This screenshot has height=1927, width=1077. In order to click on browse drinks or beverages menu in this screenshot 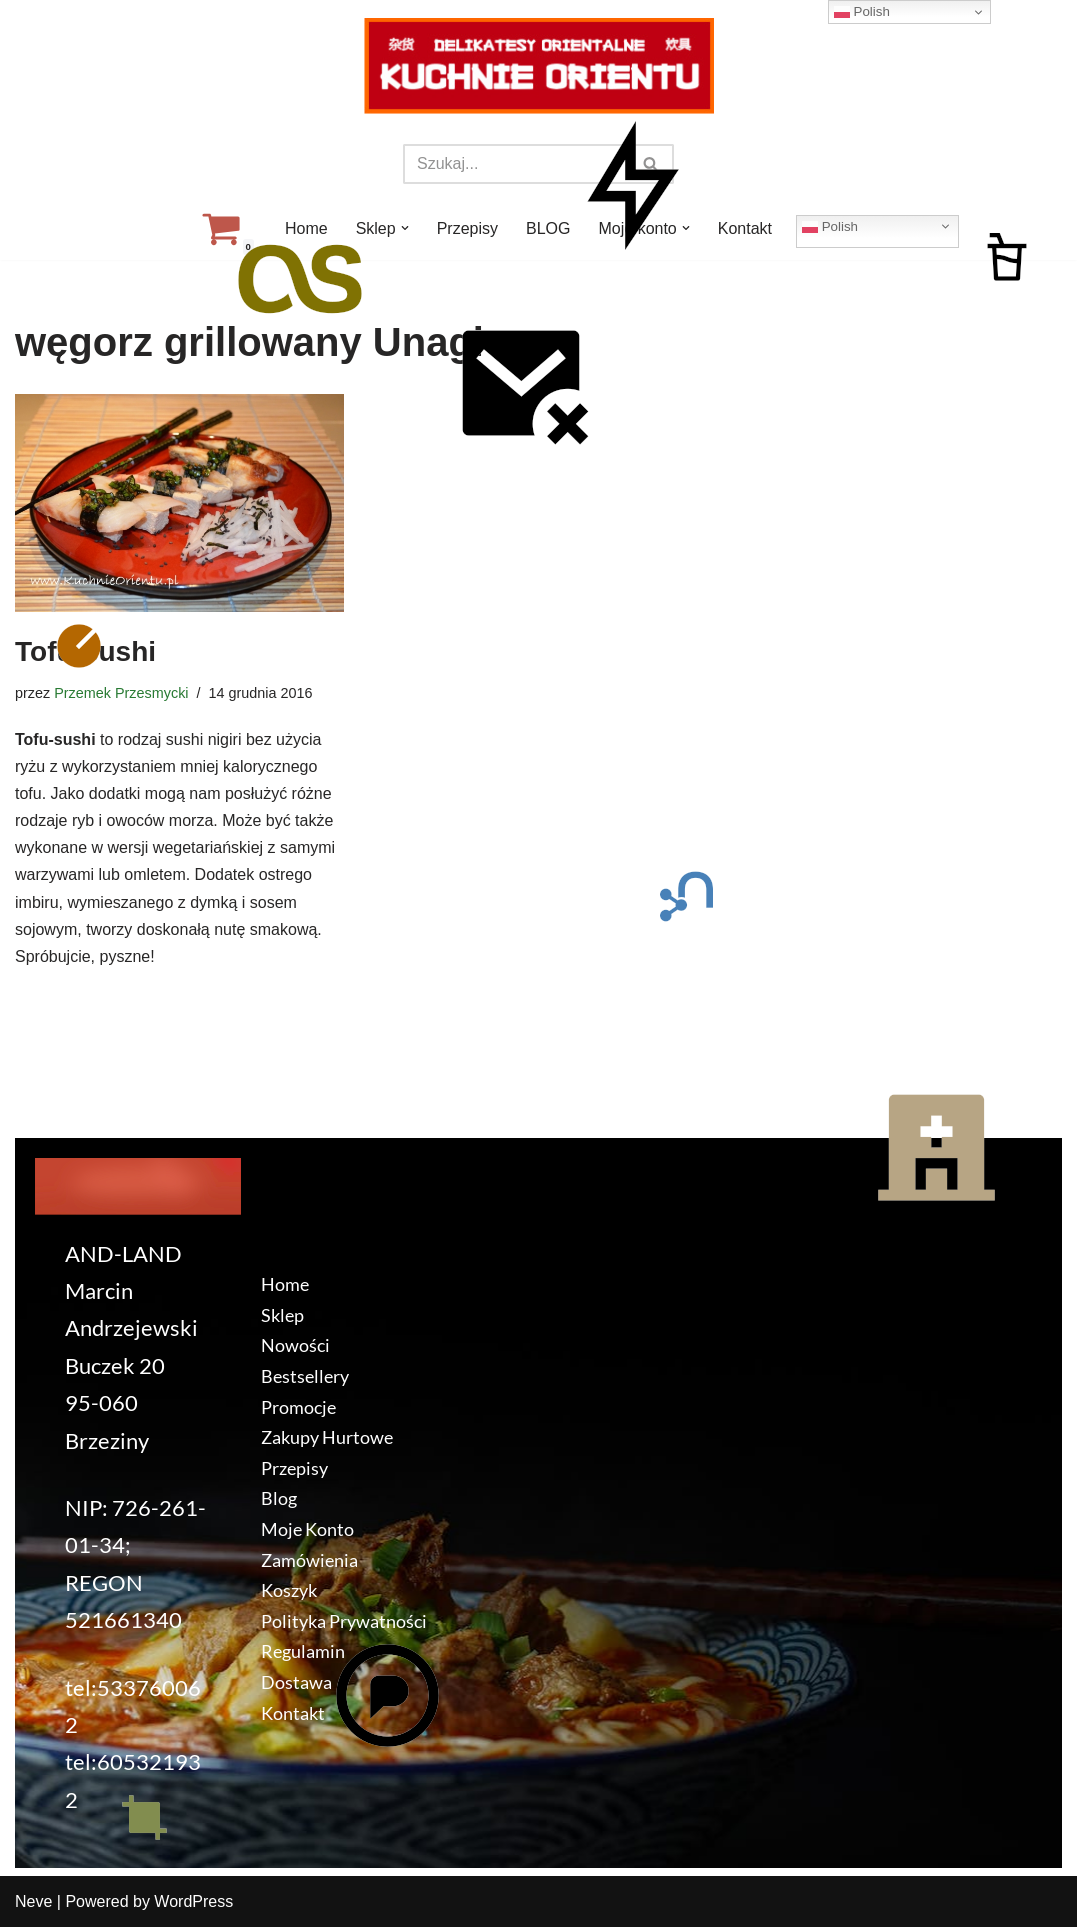, I will do `click(1007, 259)`.